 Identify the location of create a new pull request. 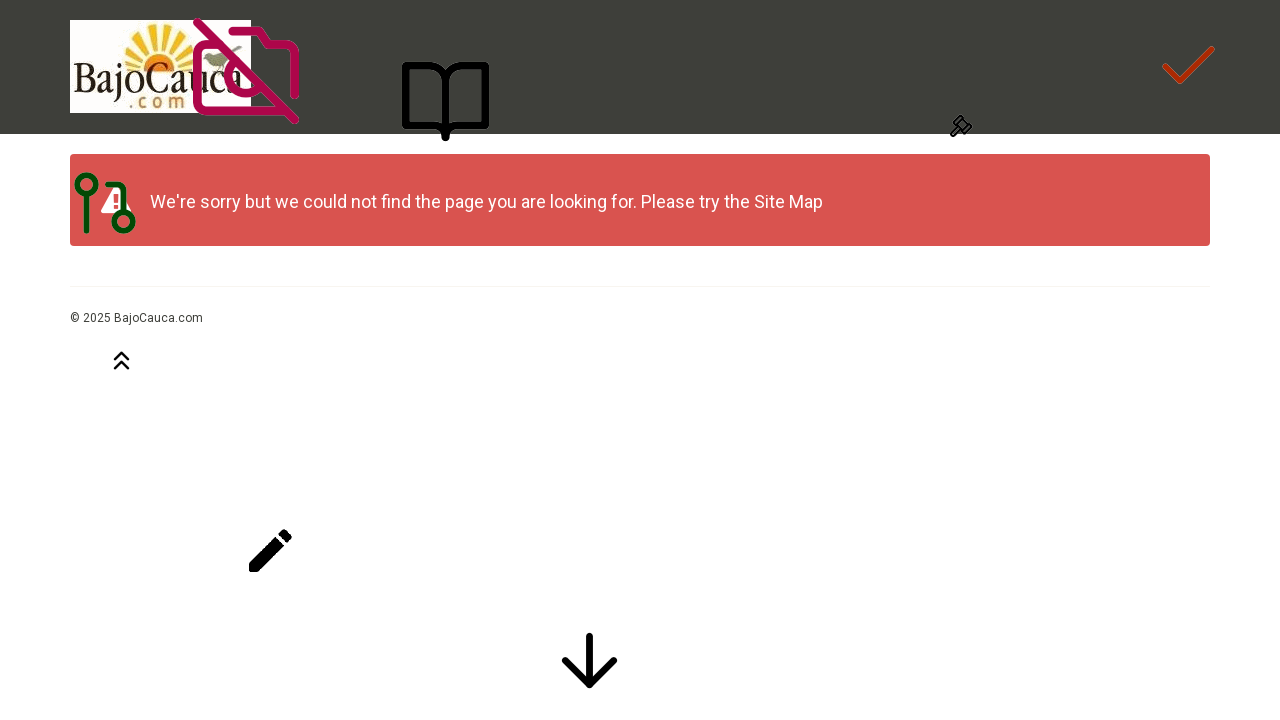
(105, 203).